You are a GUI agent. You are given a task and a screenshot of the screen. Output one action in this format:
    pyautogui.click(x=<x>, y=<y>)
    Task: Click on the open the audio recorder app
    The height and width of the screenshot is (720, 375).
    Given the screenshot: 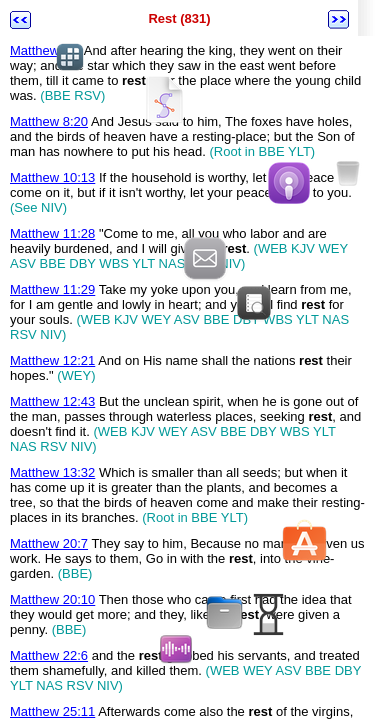 What is the action you would take?
    pyautogui.click(x=176, y=649)
    